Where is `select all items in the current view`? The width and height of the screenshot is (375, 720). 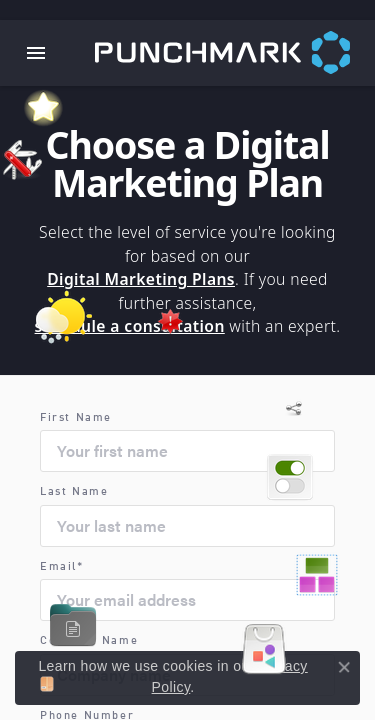
select all items in the current view is located at coordinates (317, 575).